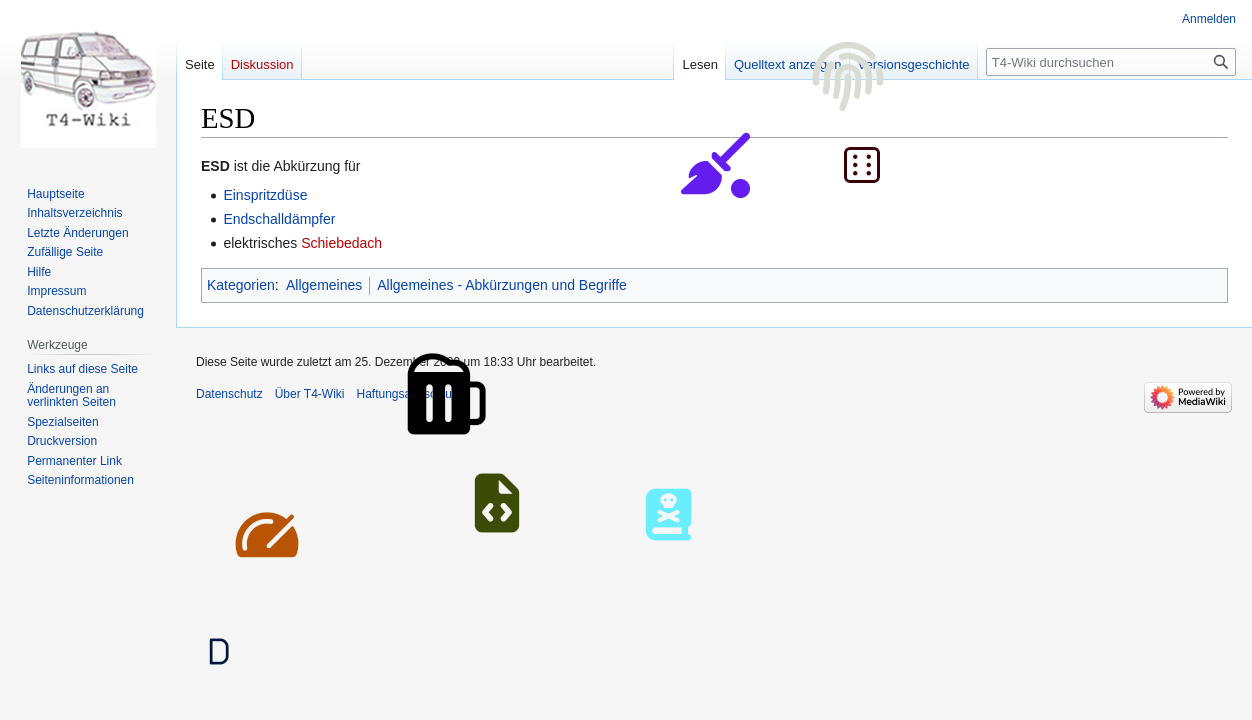 The width and height of the screenshot is (1252, 720). I want to click on view speed or performance metrics, so click(267, 537).